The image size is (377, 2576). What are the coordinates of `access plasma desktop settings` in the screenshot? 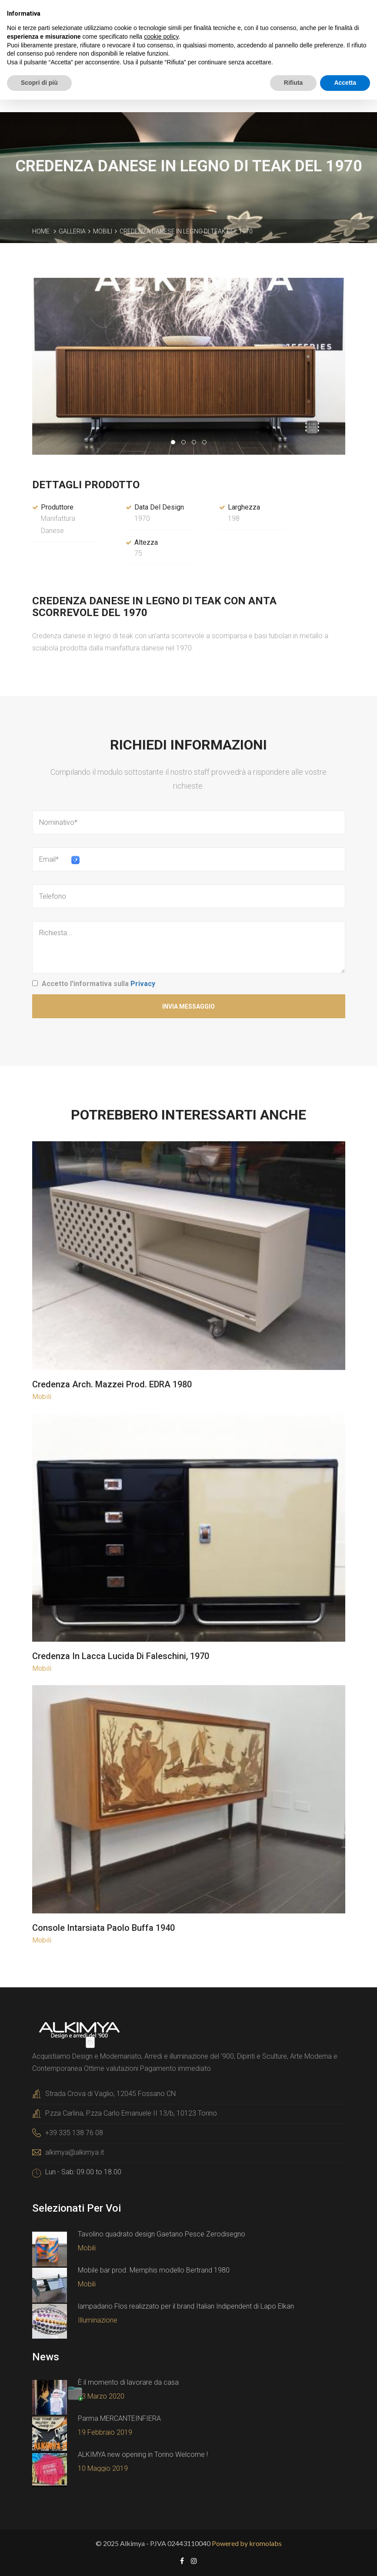 It's located at (75, 860).